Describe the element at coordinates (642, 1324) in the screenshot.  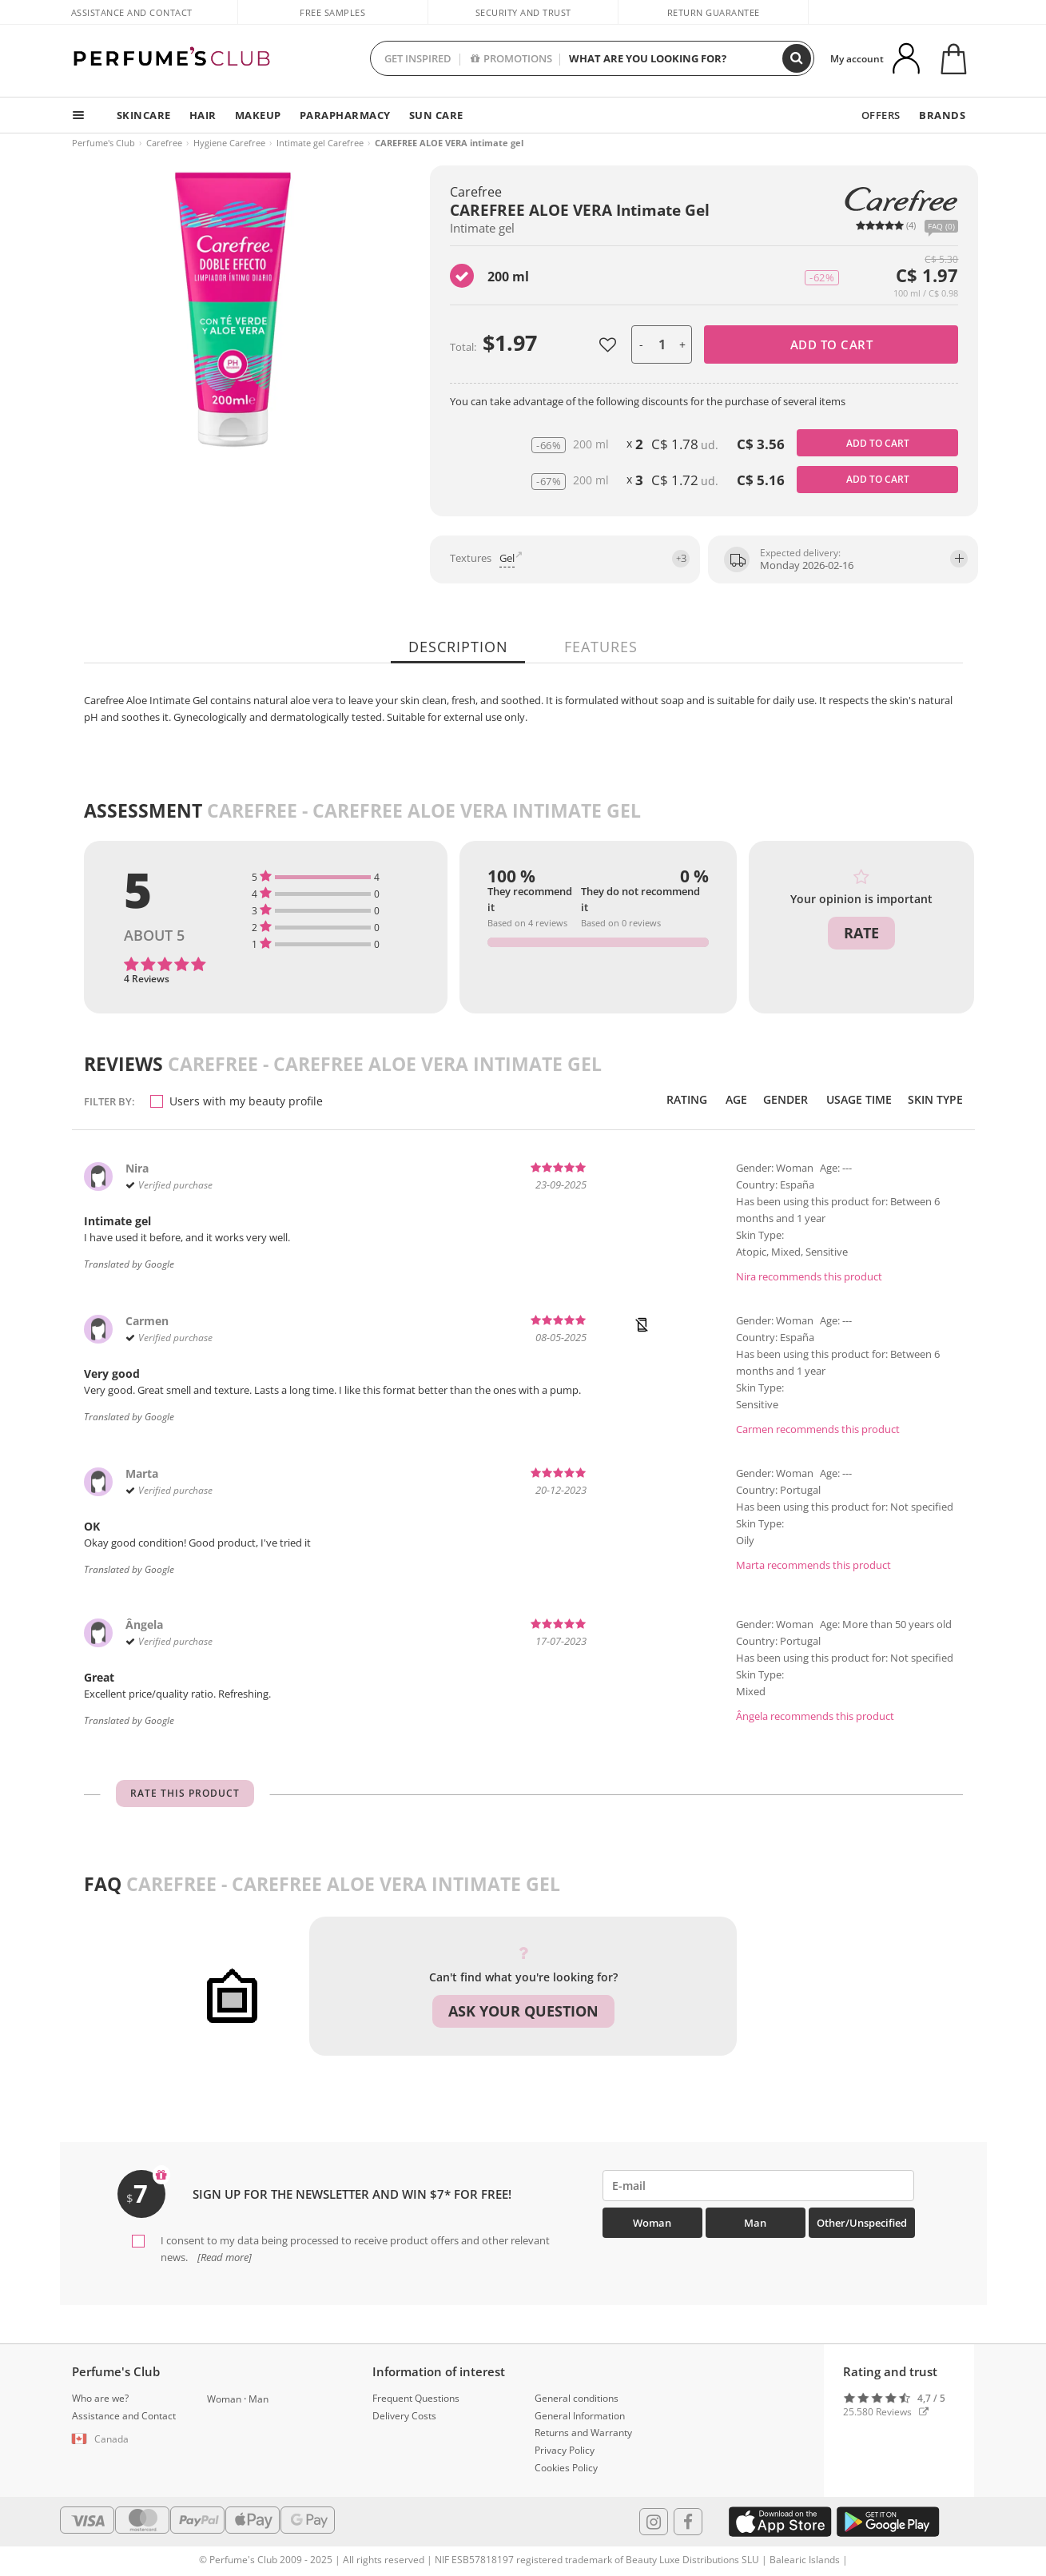
I see `no cell phone signal or service` at that location.